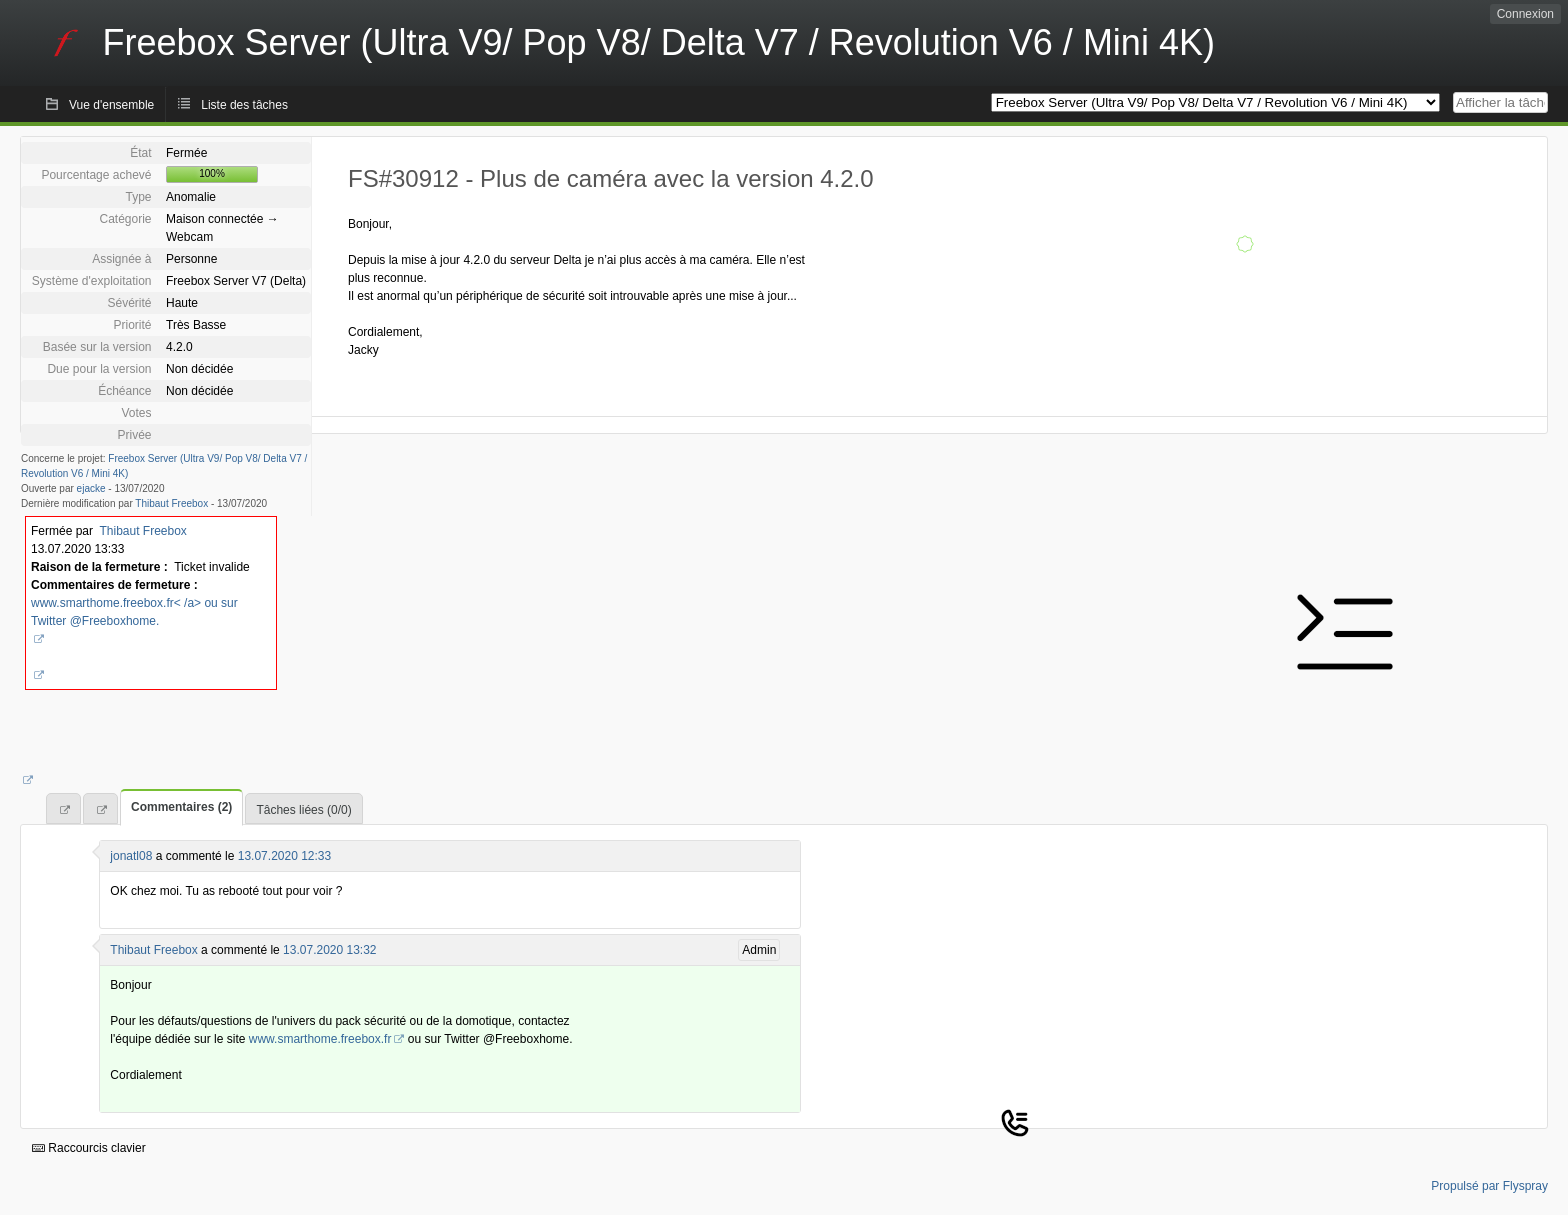  I want to click on increase text indent level, so click(1345, 634).